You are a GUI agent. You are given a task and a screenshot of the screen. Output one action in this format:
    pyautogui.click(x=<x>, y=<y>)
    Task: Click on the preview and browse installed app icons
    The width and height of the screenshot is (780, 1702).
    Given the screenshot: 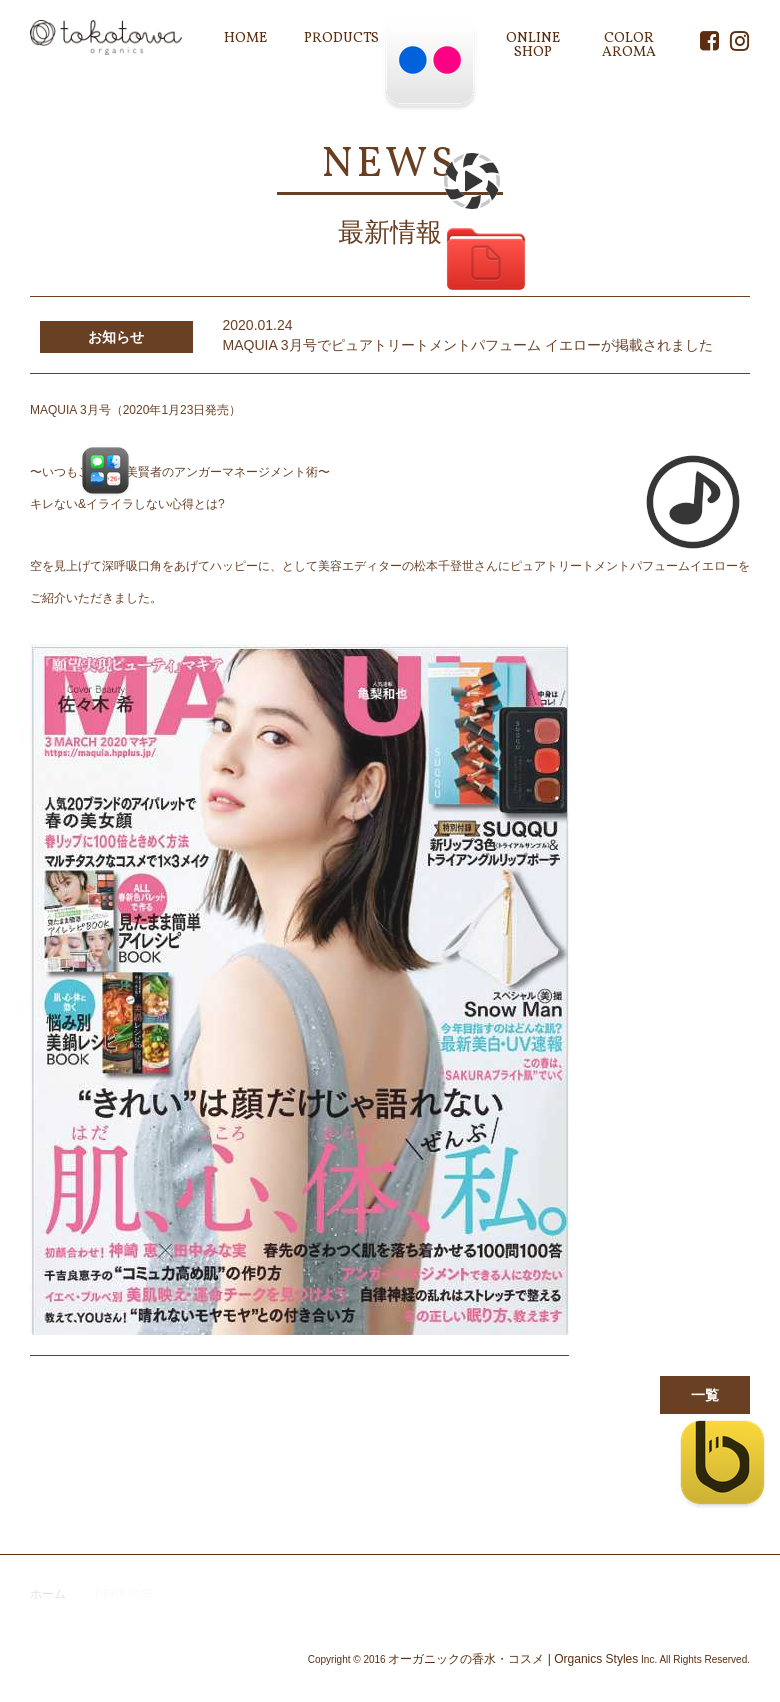 What is the action you would take?
    pyautogui.click(x=105, y=470)
    